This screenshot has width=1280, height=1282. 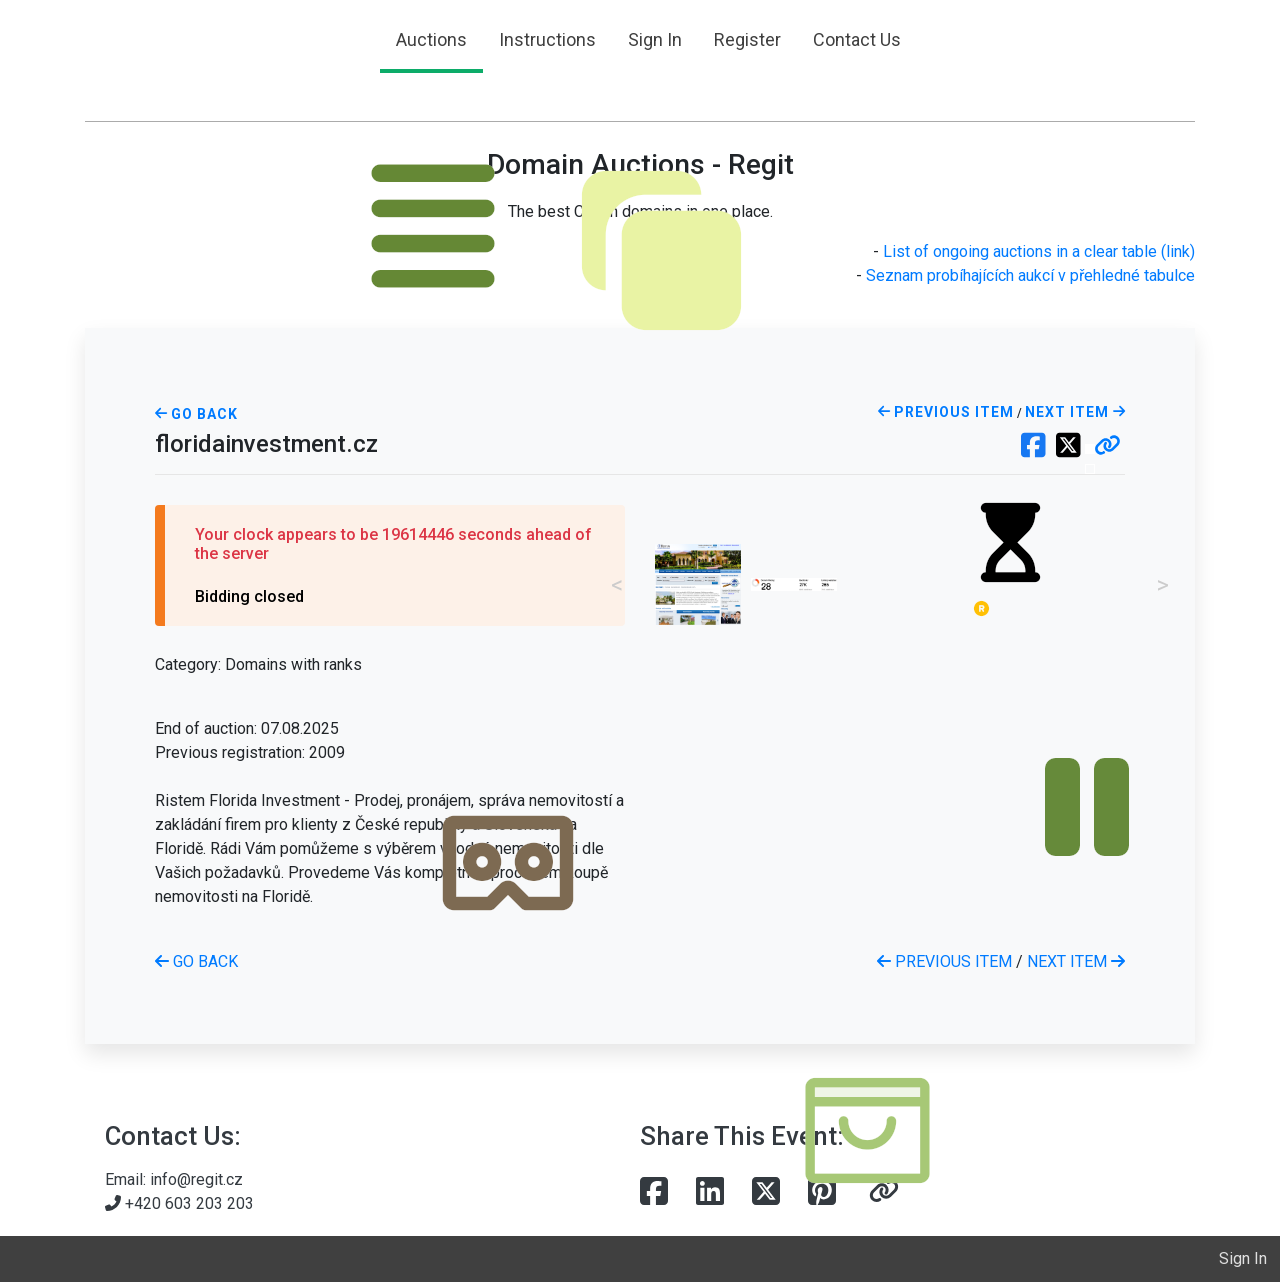 What do you see at coordinates (508, 863) in the screenshot?
I see `launch google cardboard VR experience` at bounding box center [508, 863].